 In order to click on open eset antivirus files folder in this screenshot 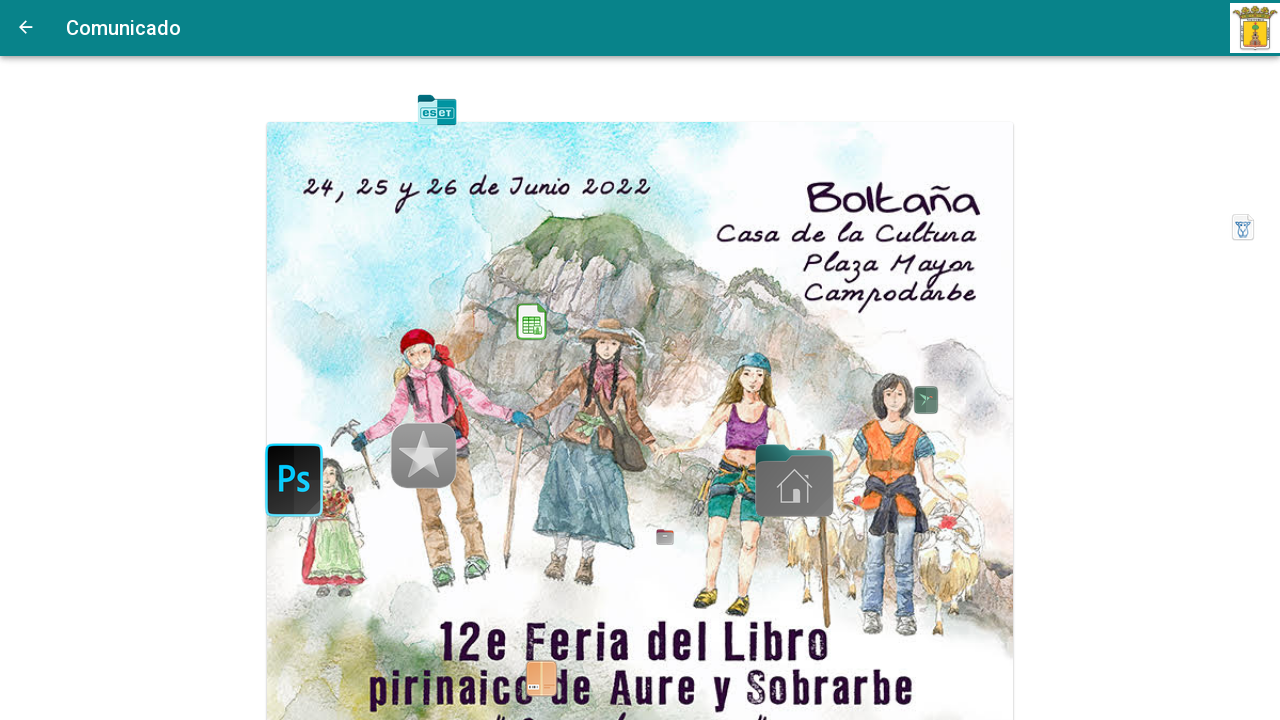, I will do `click(437, 111)`.